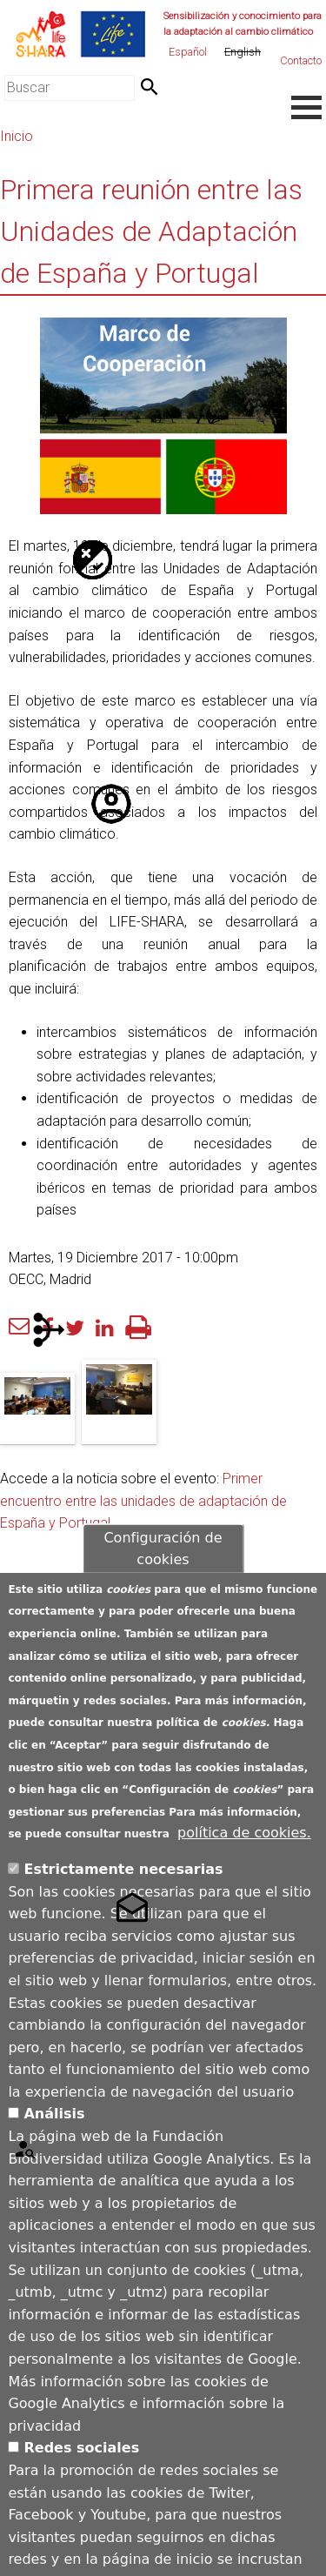 This screenshot has height=2576, width=326. I want to click on search for a person or contact, so click(25, 2149).